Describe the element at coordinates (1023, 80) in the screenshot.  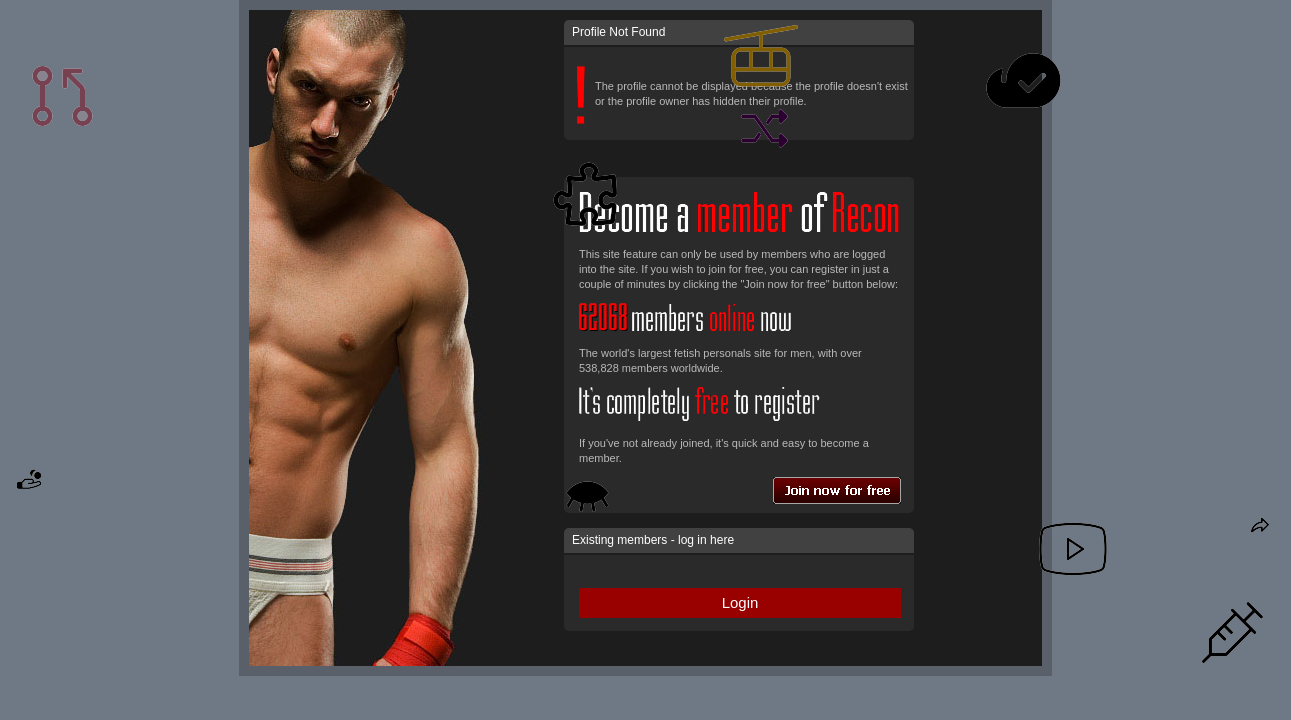
I see `file successfully uploaded to cloud storage` at that location.